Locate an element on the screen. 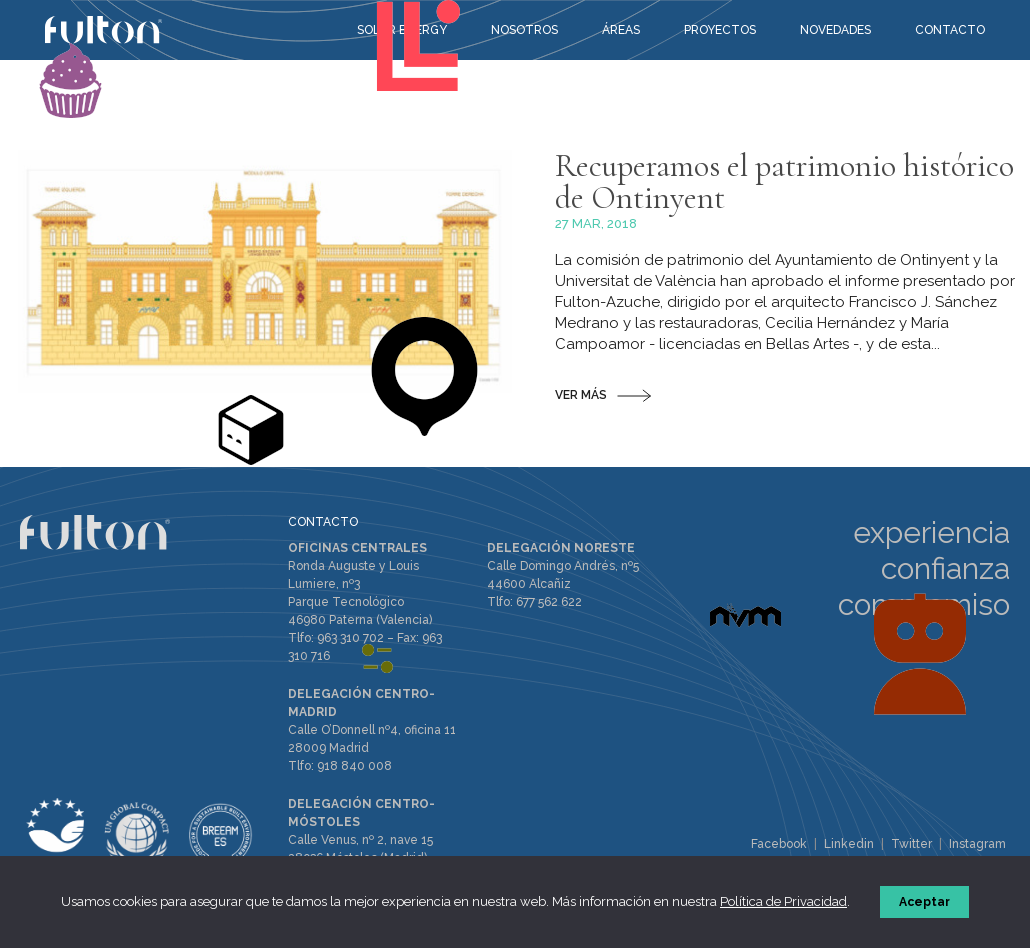 Image resolution: width=1030 pixels, height=948 pixels. linksys brand logo is located at coordinates (418, 45).